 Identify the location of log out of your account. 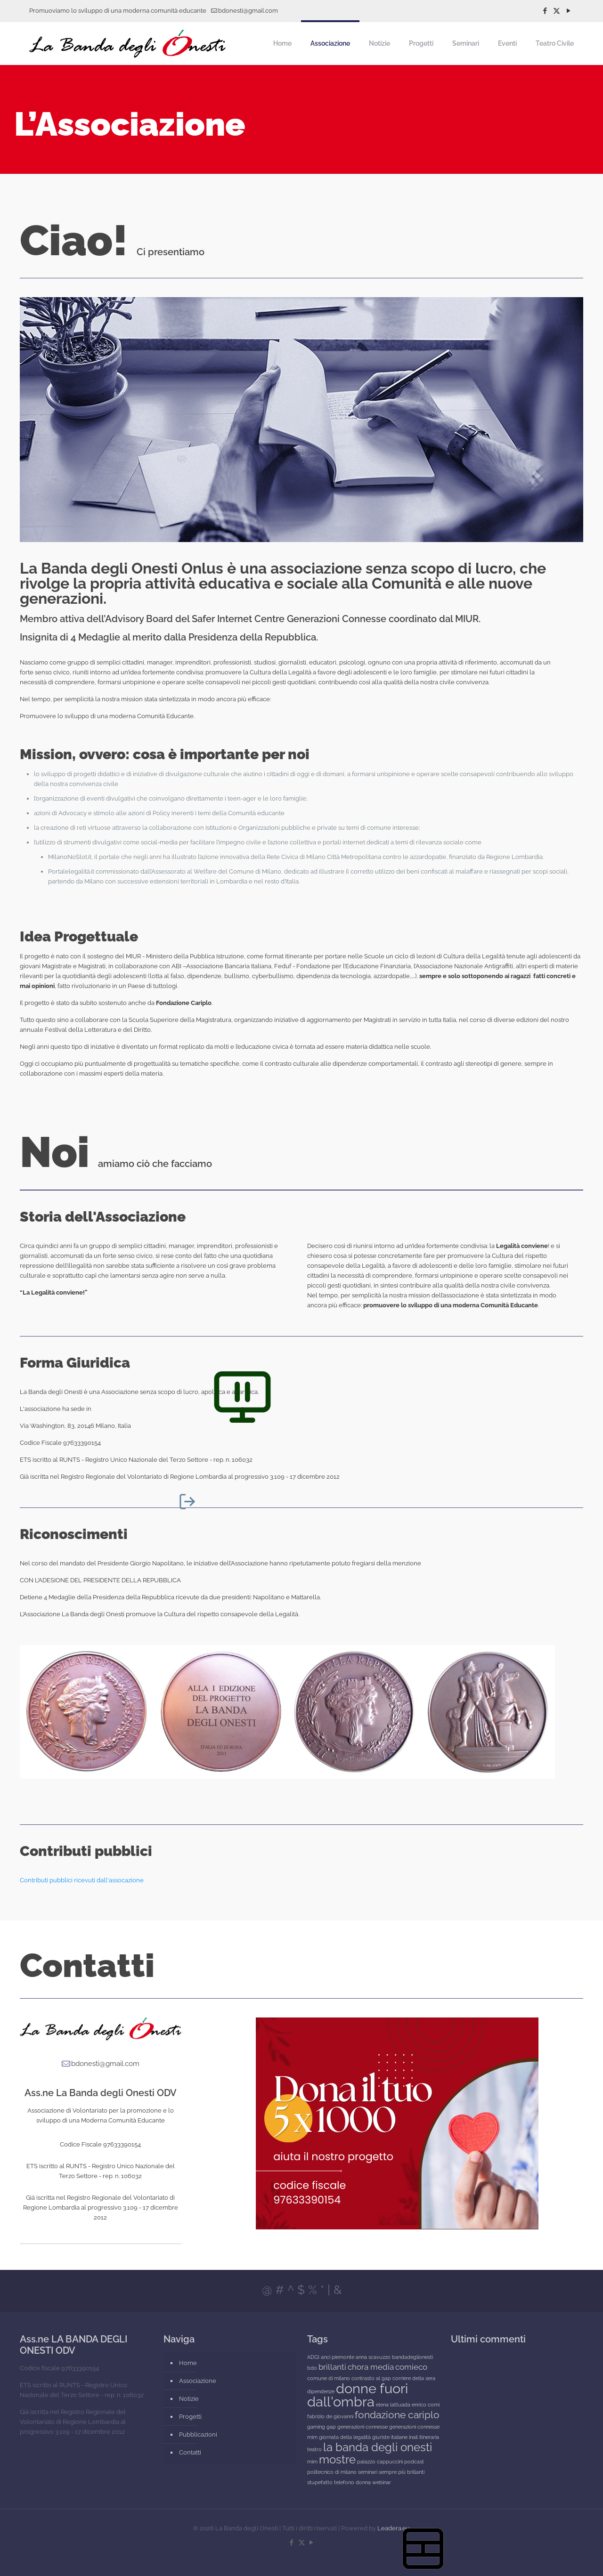
(187, 1501).